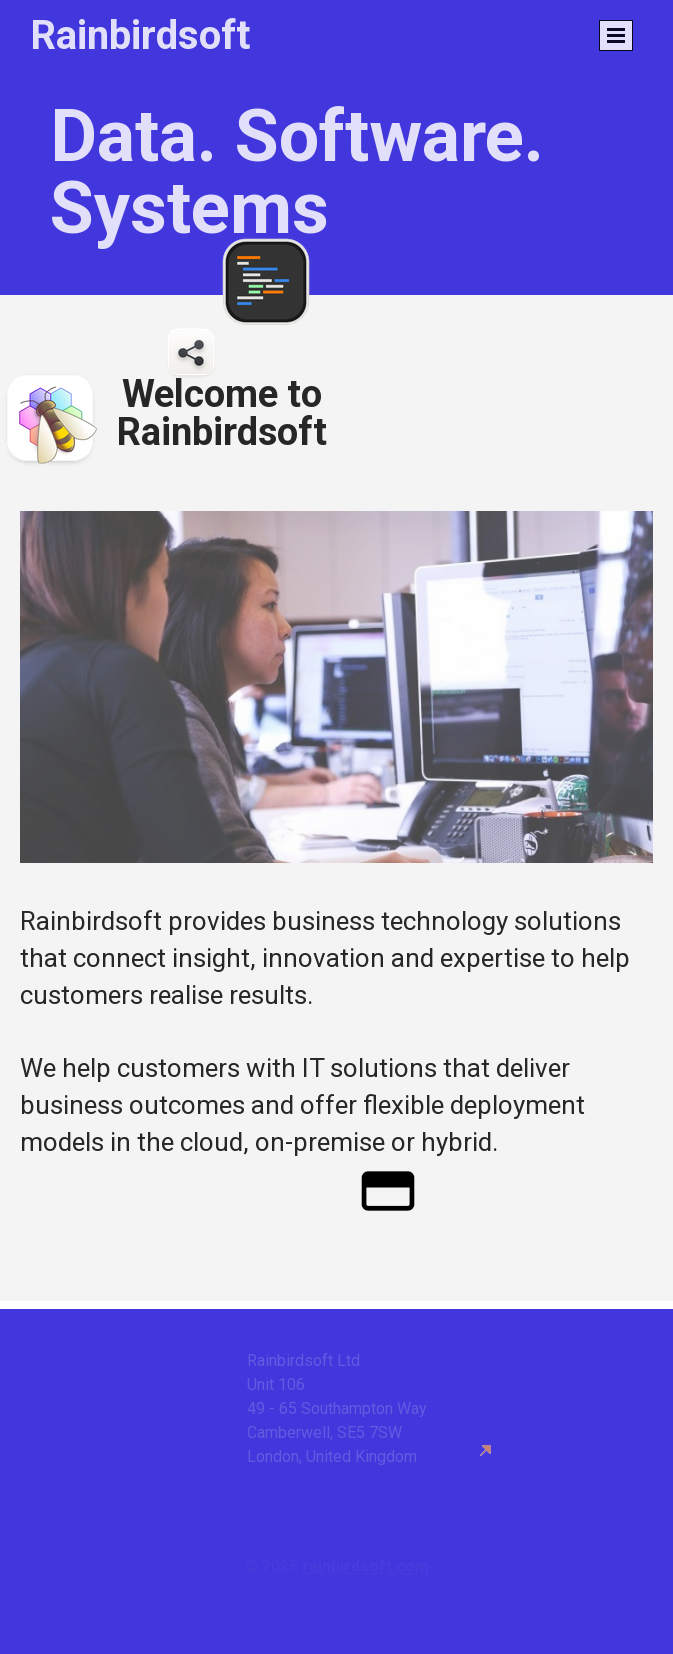 This screenshot has width=673, height=1654. I want to click on maximize window to full screen, so click(388, 1191).